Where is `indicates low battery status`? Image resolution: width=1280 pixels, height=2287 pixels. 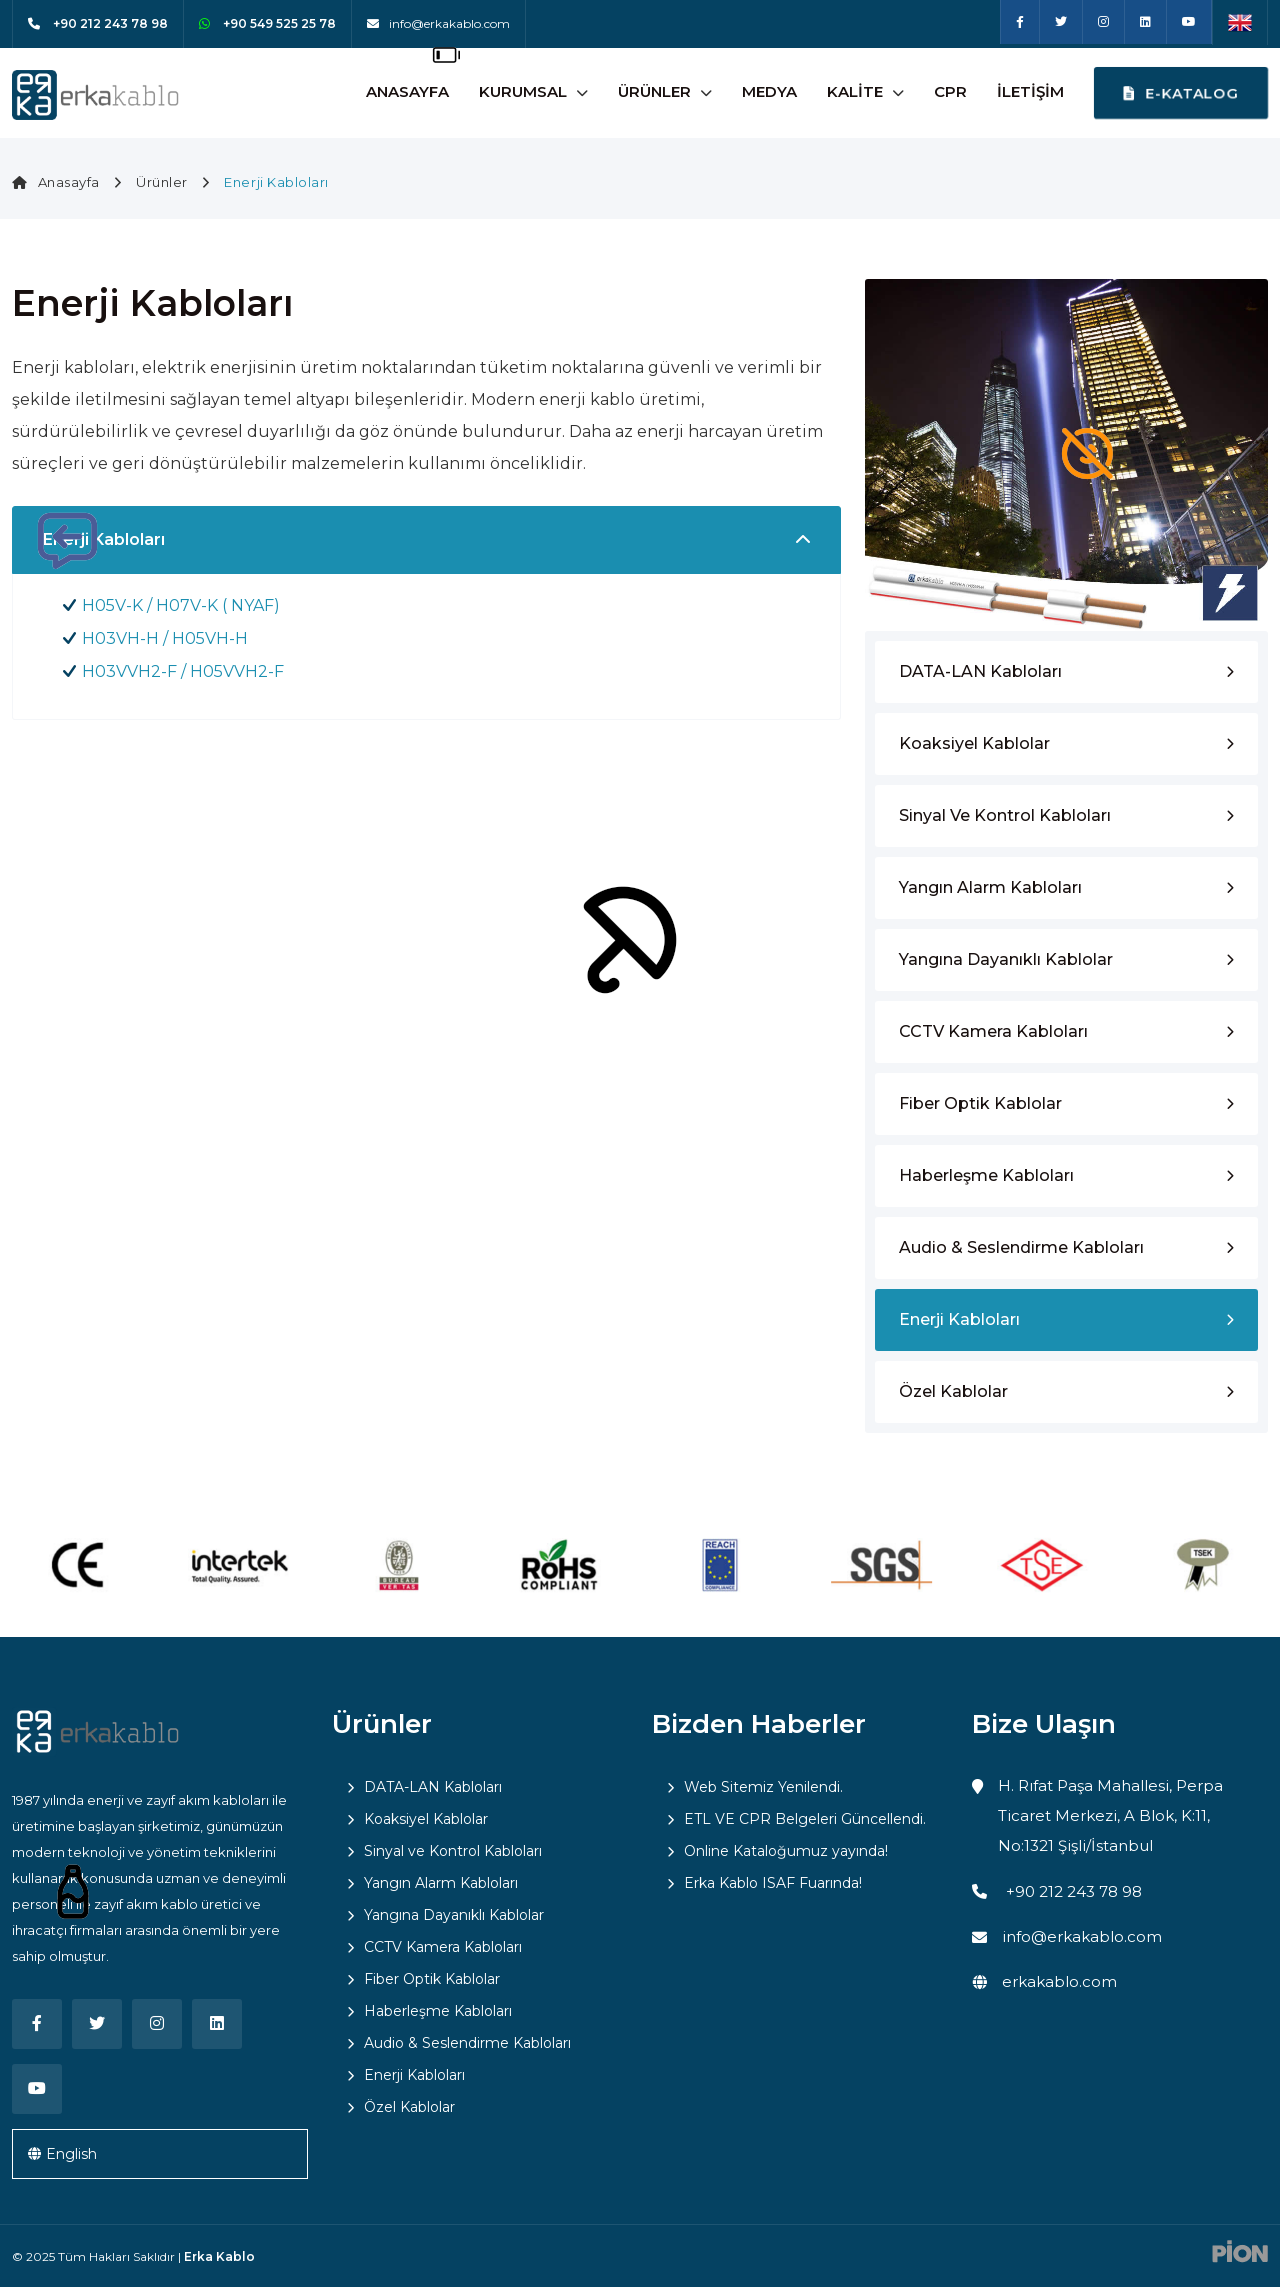
indicates low battery status is located at coordinates (446, 55).